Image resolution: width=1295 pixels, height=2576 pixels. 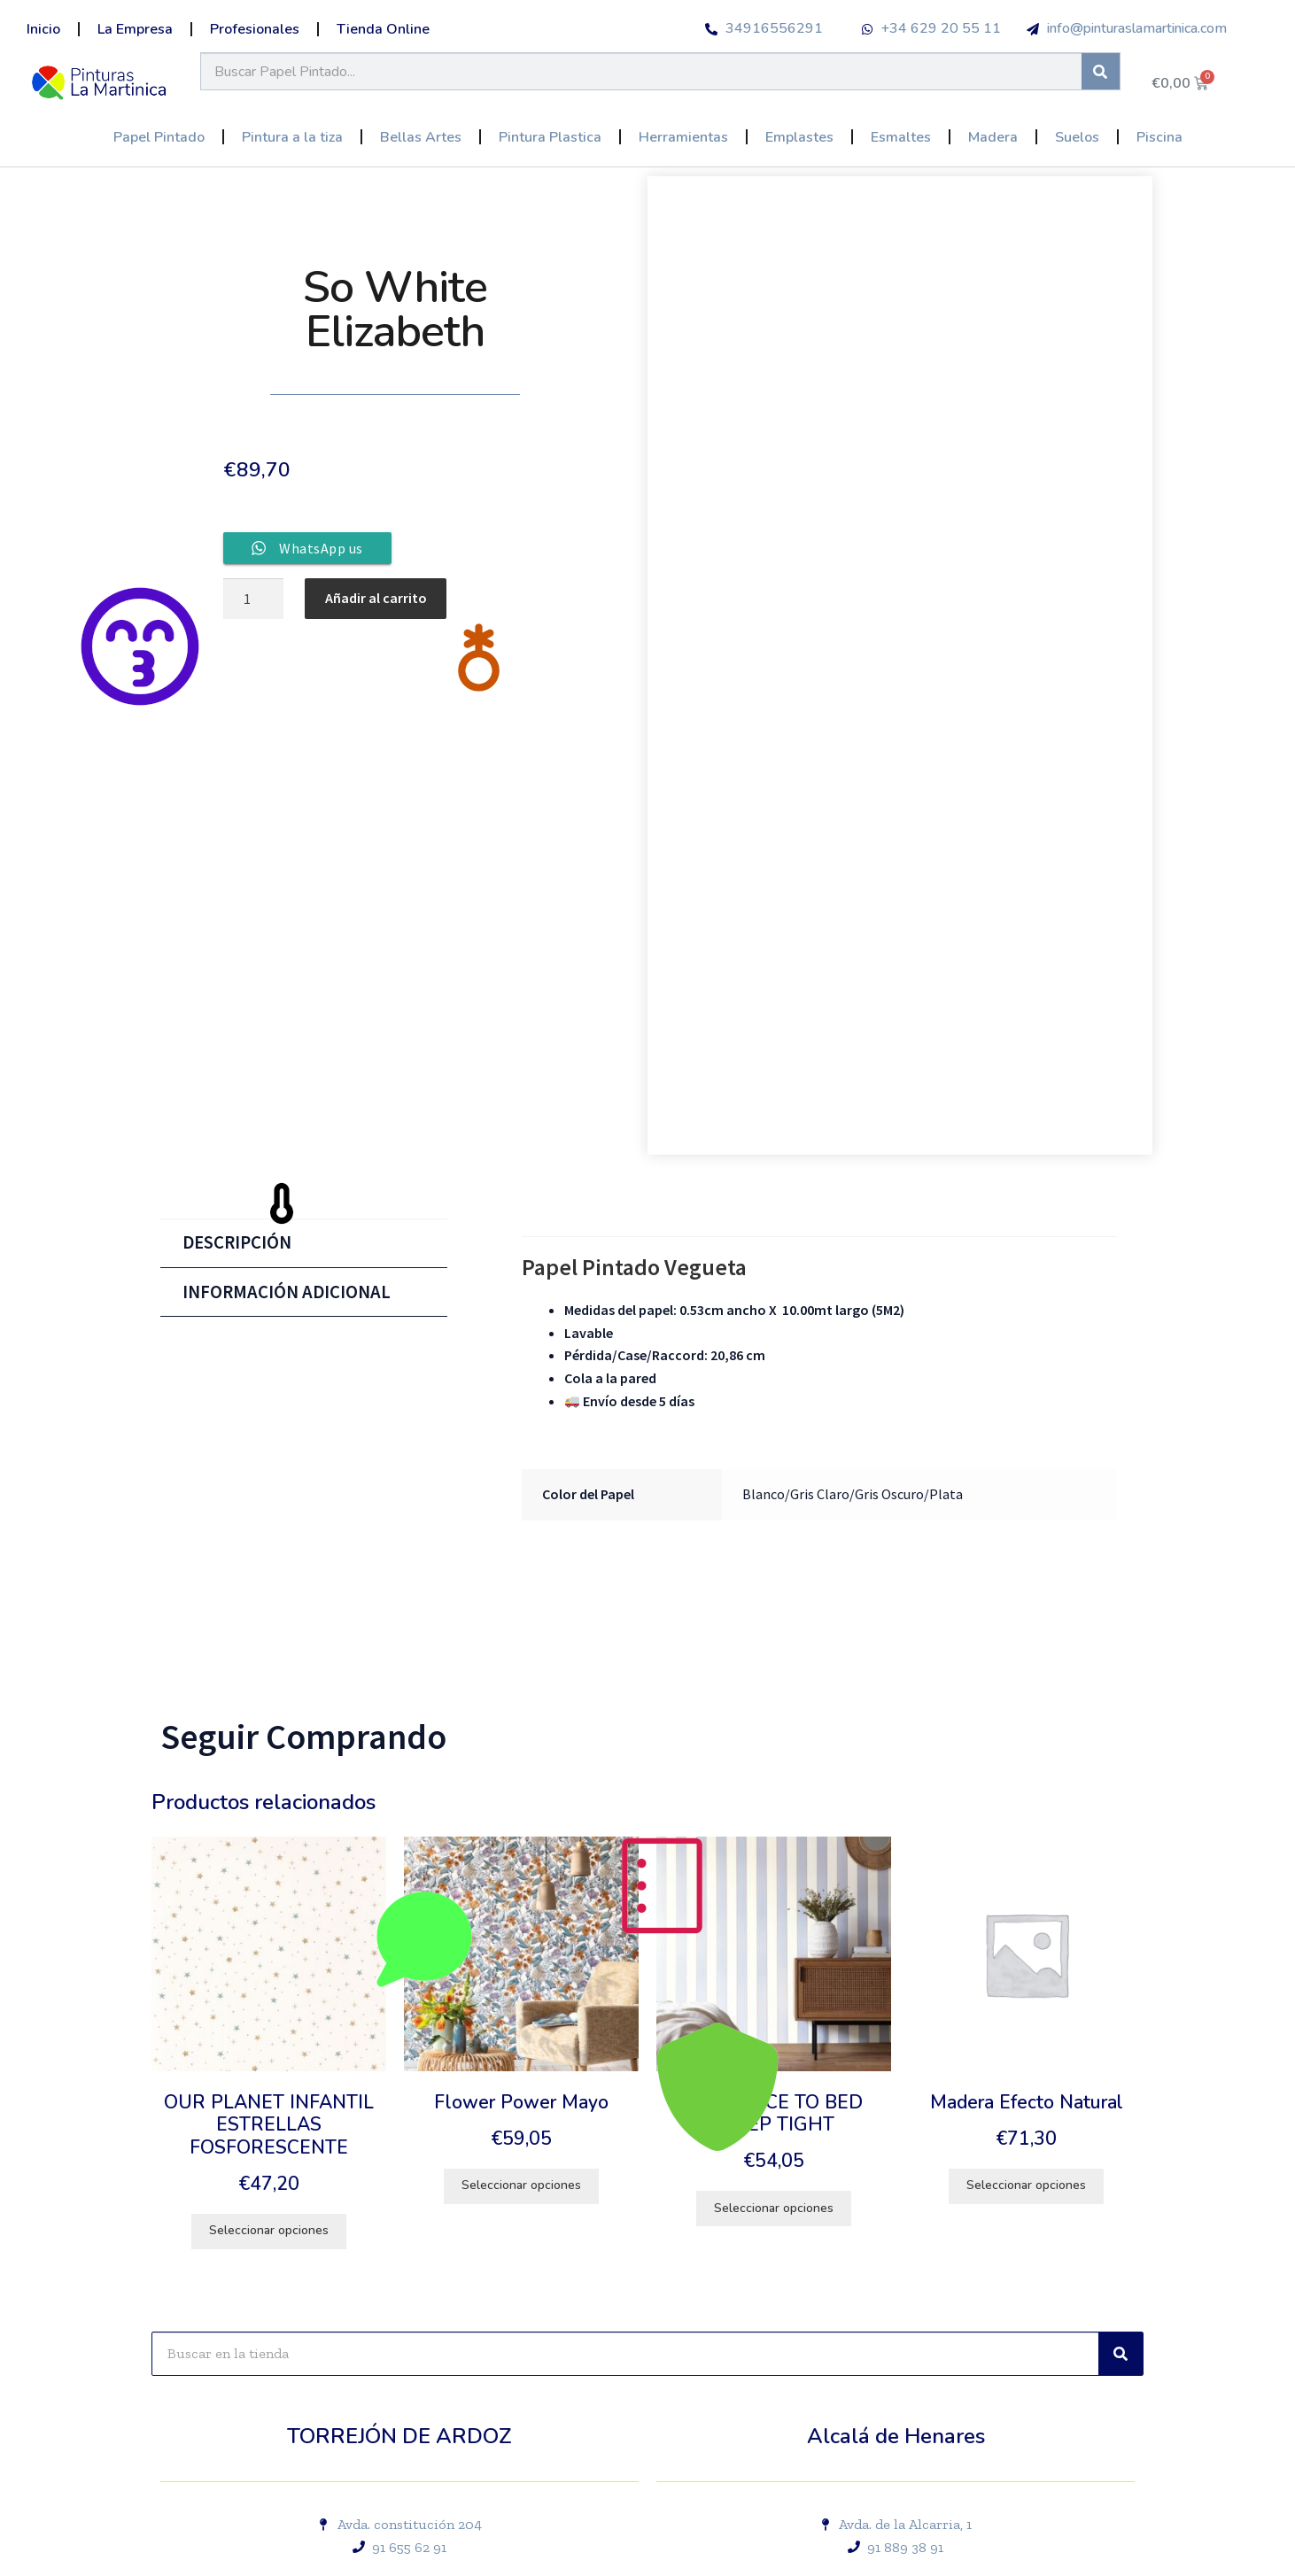 I want to click on indicates security or protection status, so click(x=717, y=2087).